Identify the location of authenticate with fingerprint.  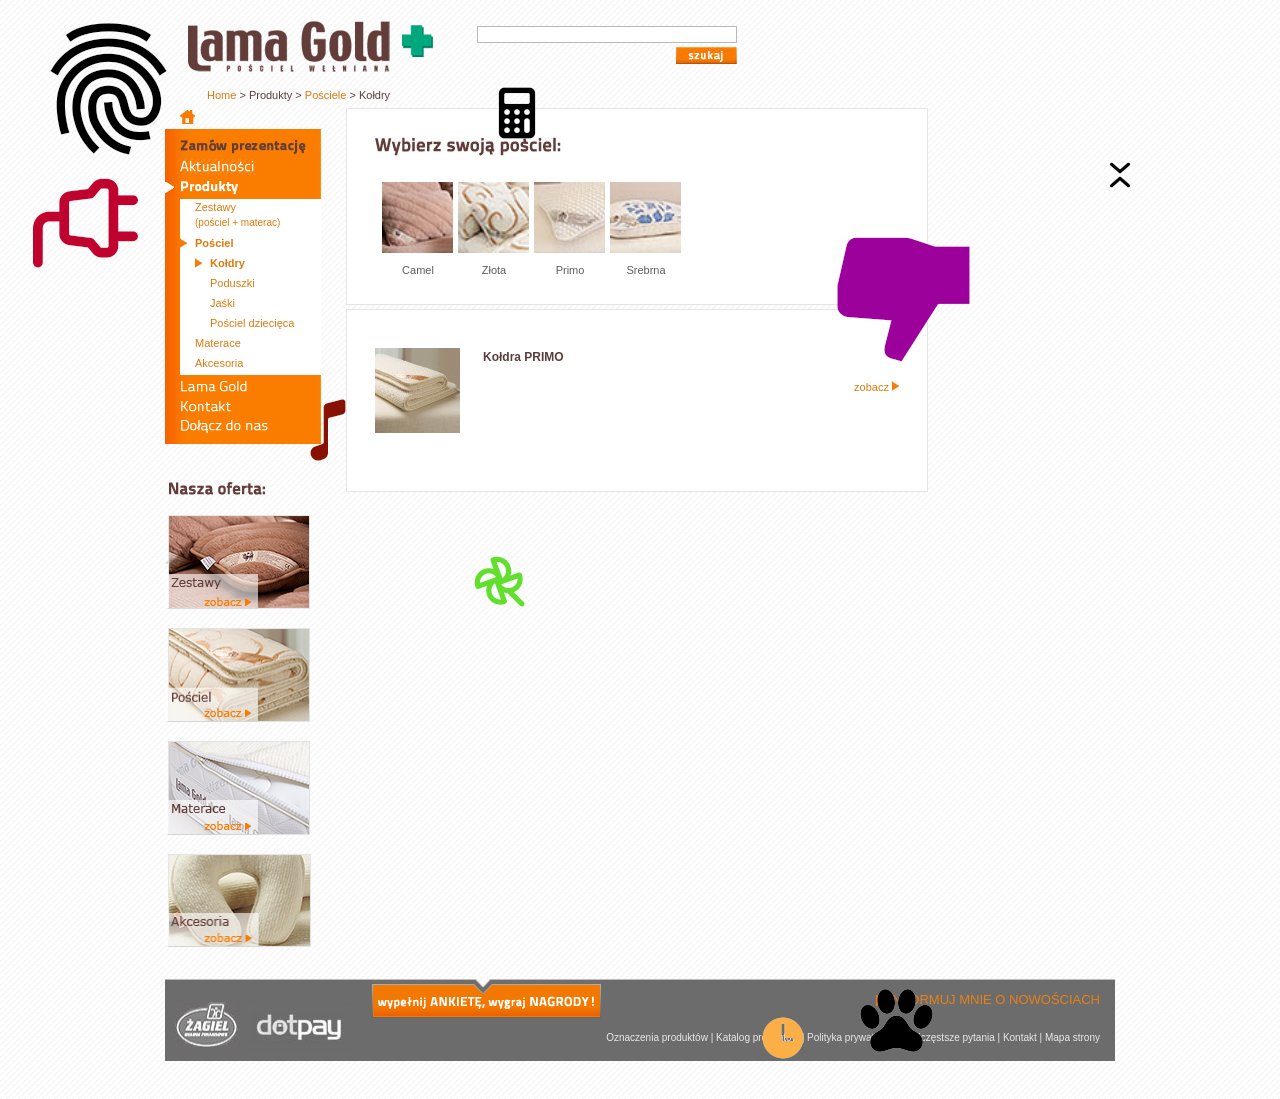
(108, 88).